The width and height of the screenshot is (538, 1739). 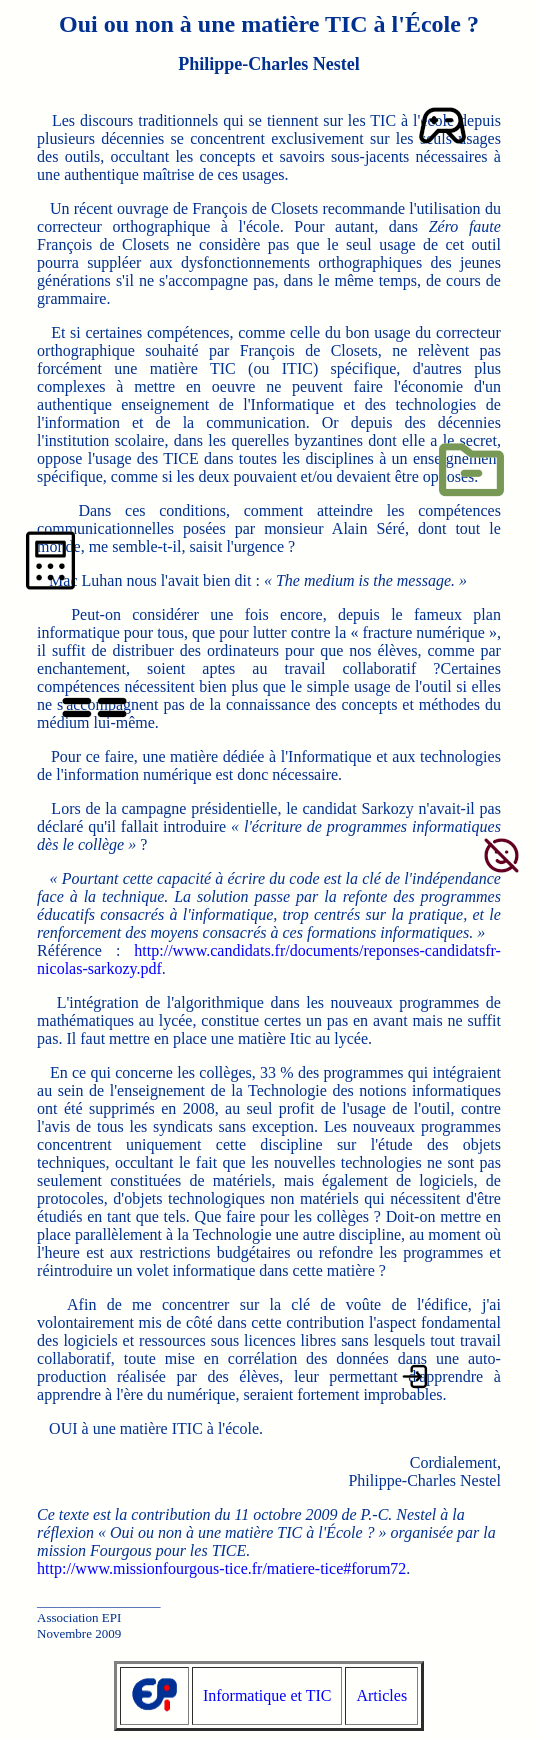 What do you see at coordinates (501, 855) in the screenshot?
I see `disable mood or emotion tracking` at bounding box center [501, 855].